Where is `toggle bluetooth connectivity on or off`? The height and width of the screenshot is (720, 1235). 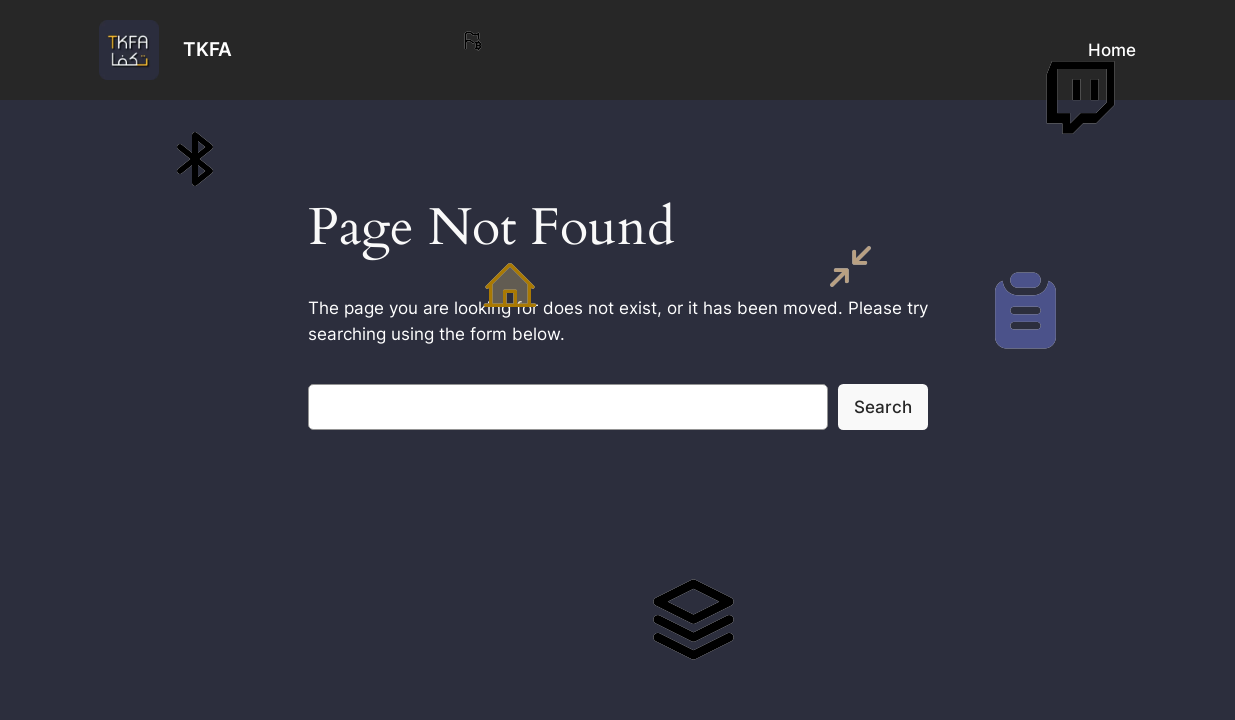 toggle bluetooth connectivity on or off is located at coordinates (195, 159).